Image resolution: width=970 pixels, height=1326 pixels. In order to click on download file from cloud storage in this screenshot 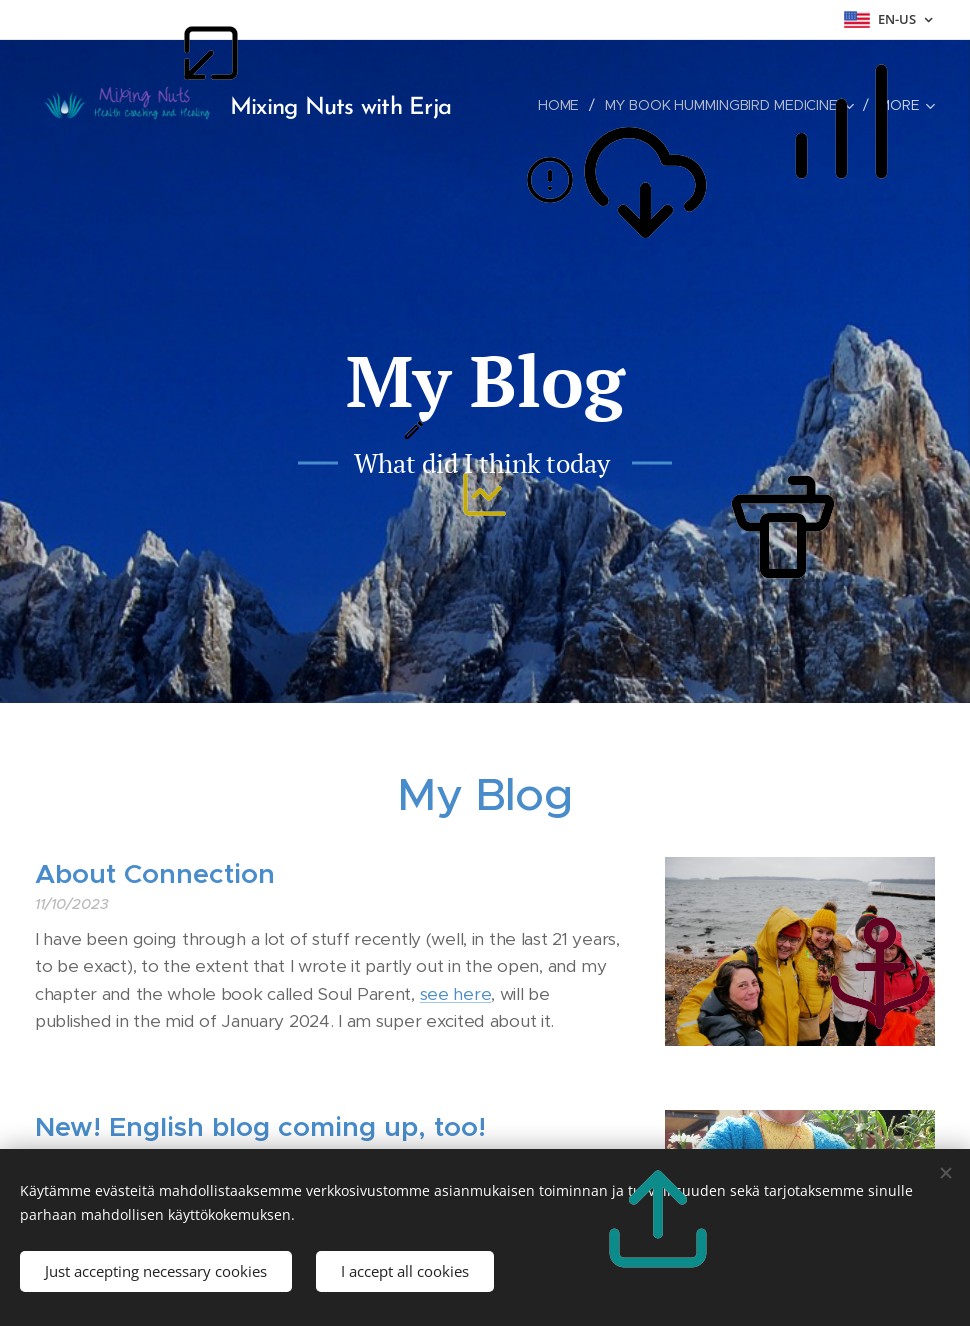, I will do `click(645, 182)`.